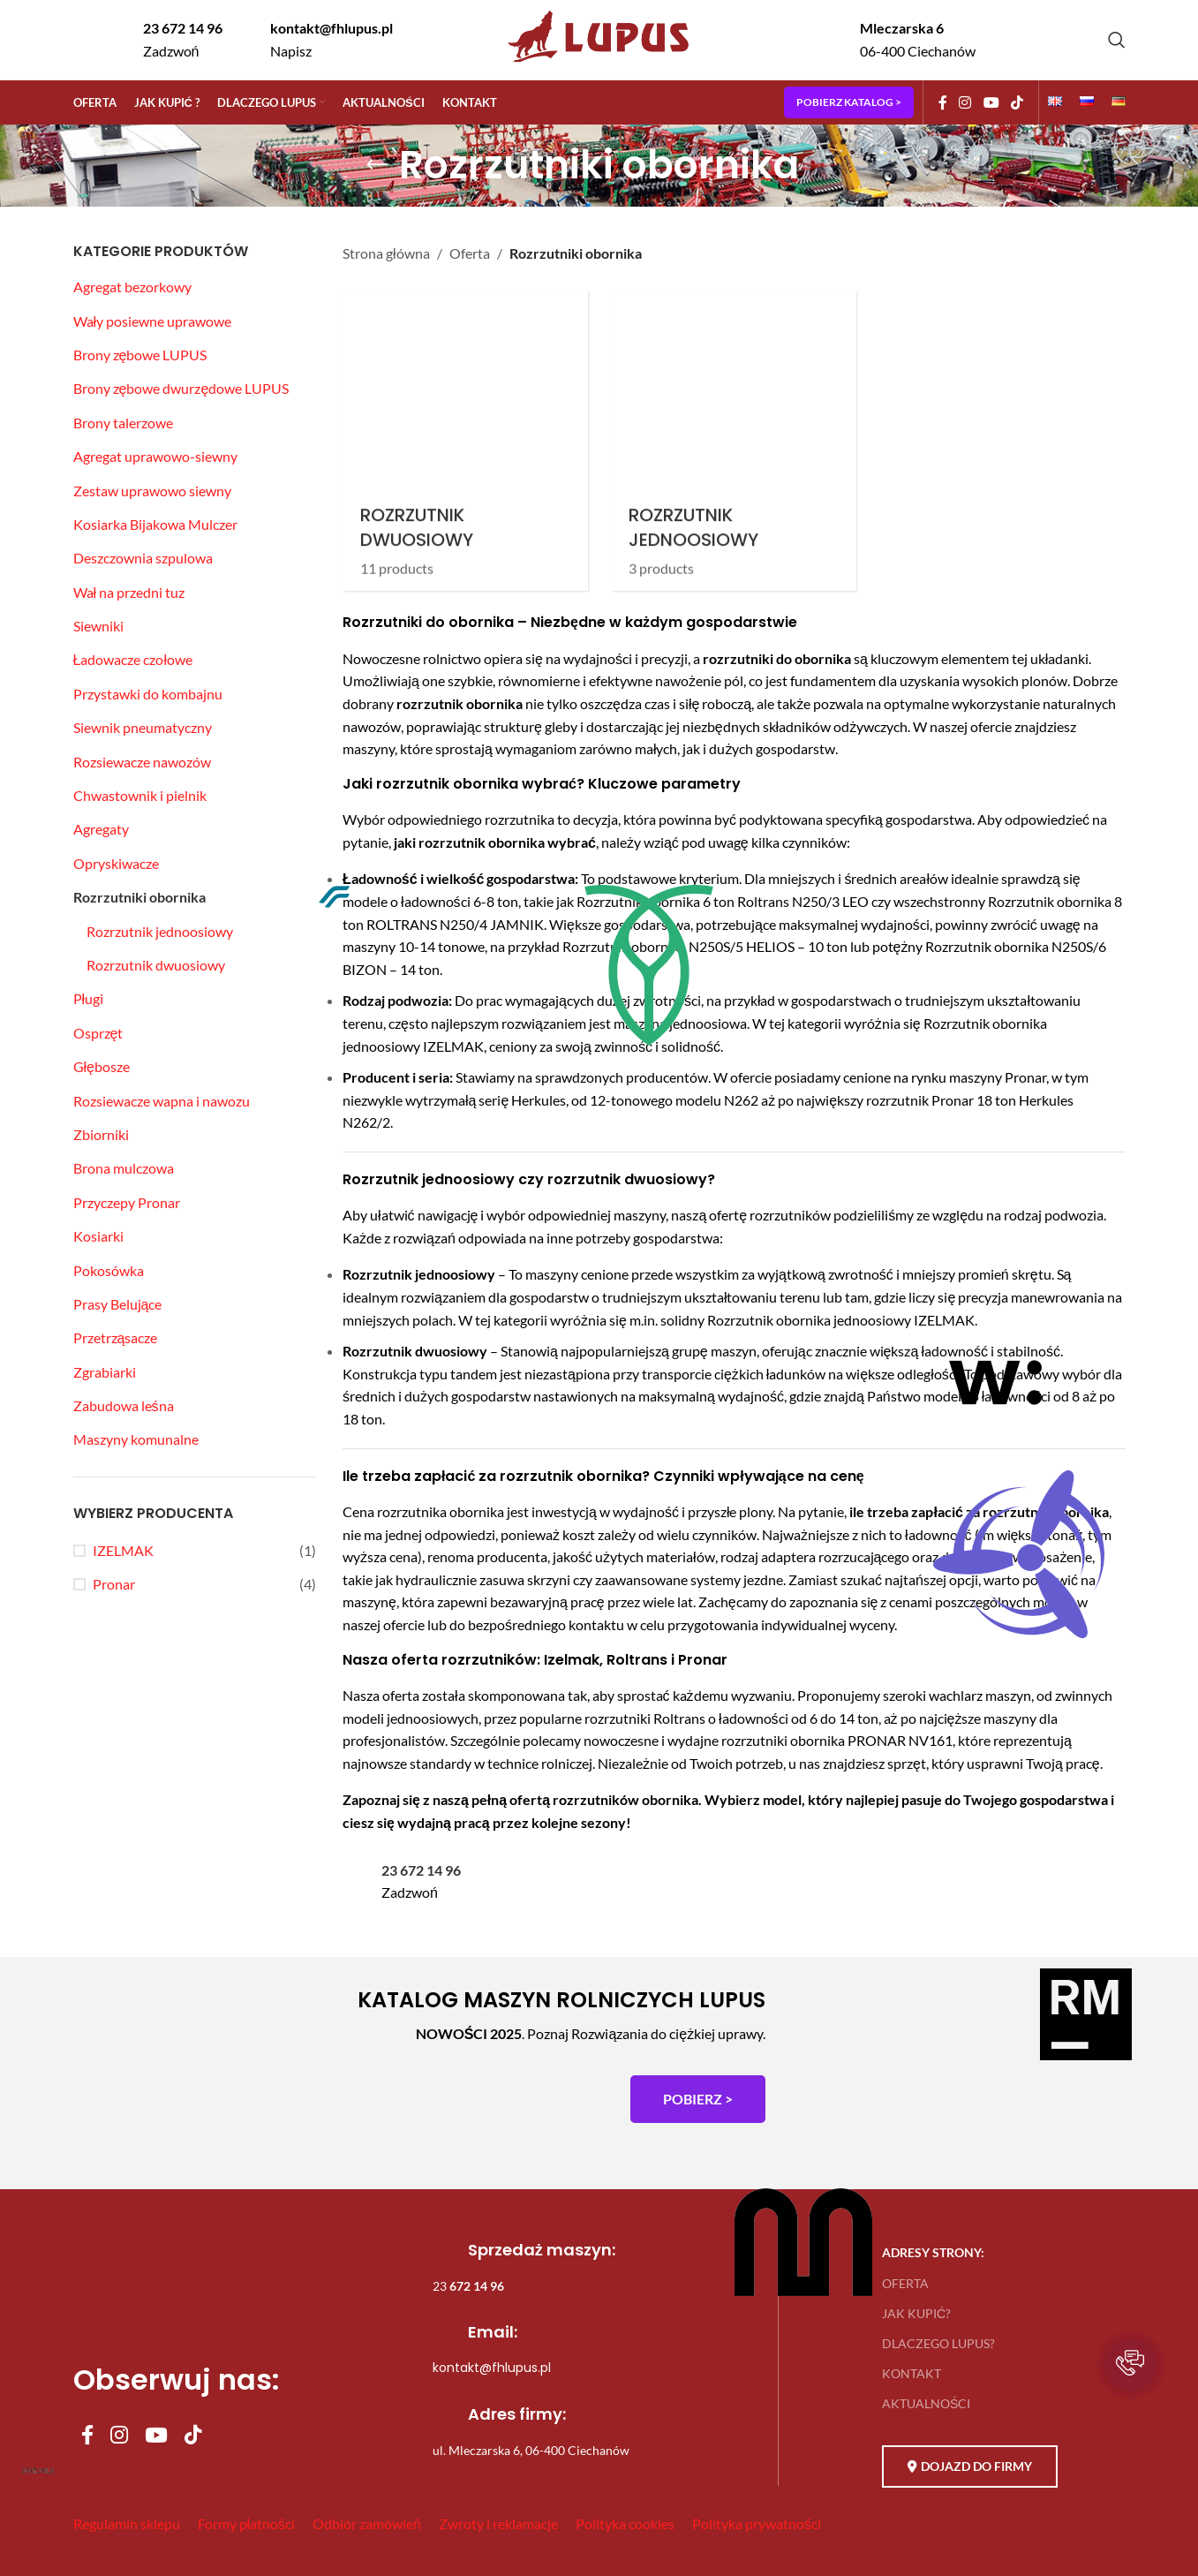 This screenshot has height=2576, width=1198. I want to click on open mural collaborative workspace app, so click(803, 2242).